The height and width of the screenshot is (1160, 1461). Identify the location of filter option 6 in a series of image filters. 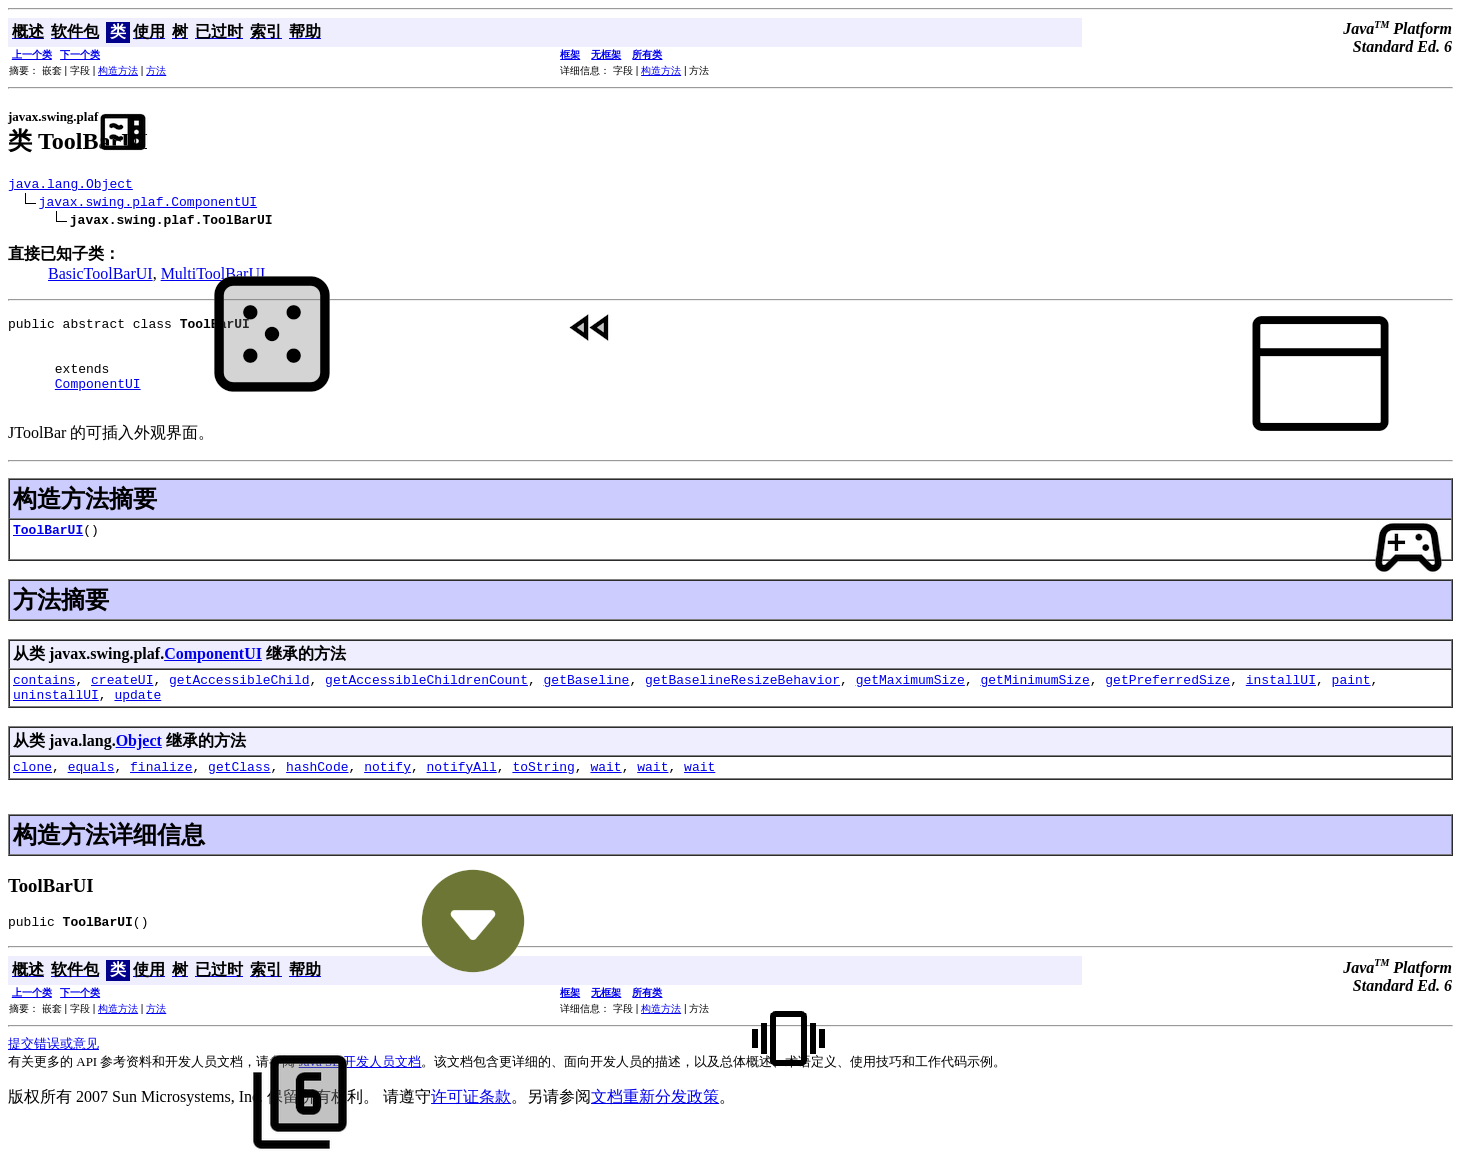
(300, 1102).